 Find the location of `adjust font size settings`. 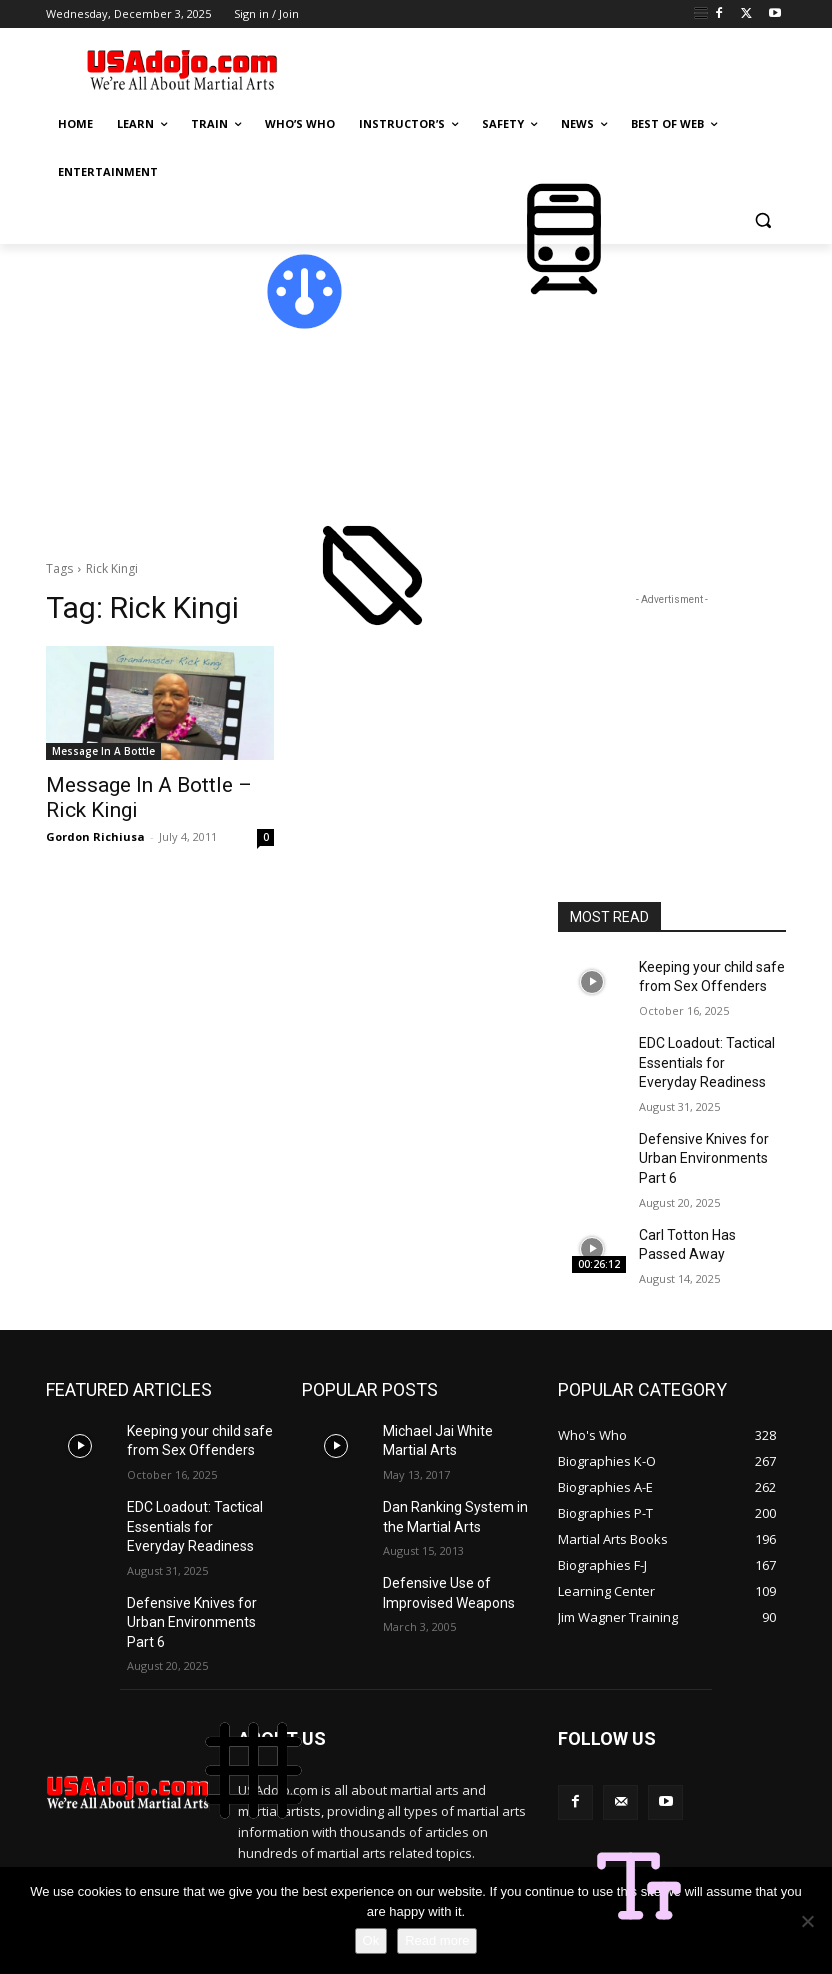

adjust font size settings is located at coordinates (639, 1886).